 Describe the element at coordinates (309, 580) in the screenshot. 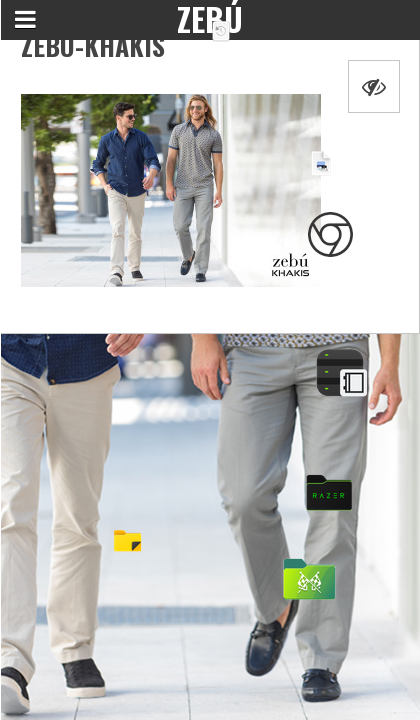

I see `open game jolt downloads folder` at that location.